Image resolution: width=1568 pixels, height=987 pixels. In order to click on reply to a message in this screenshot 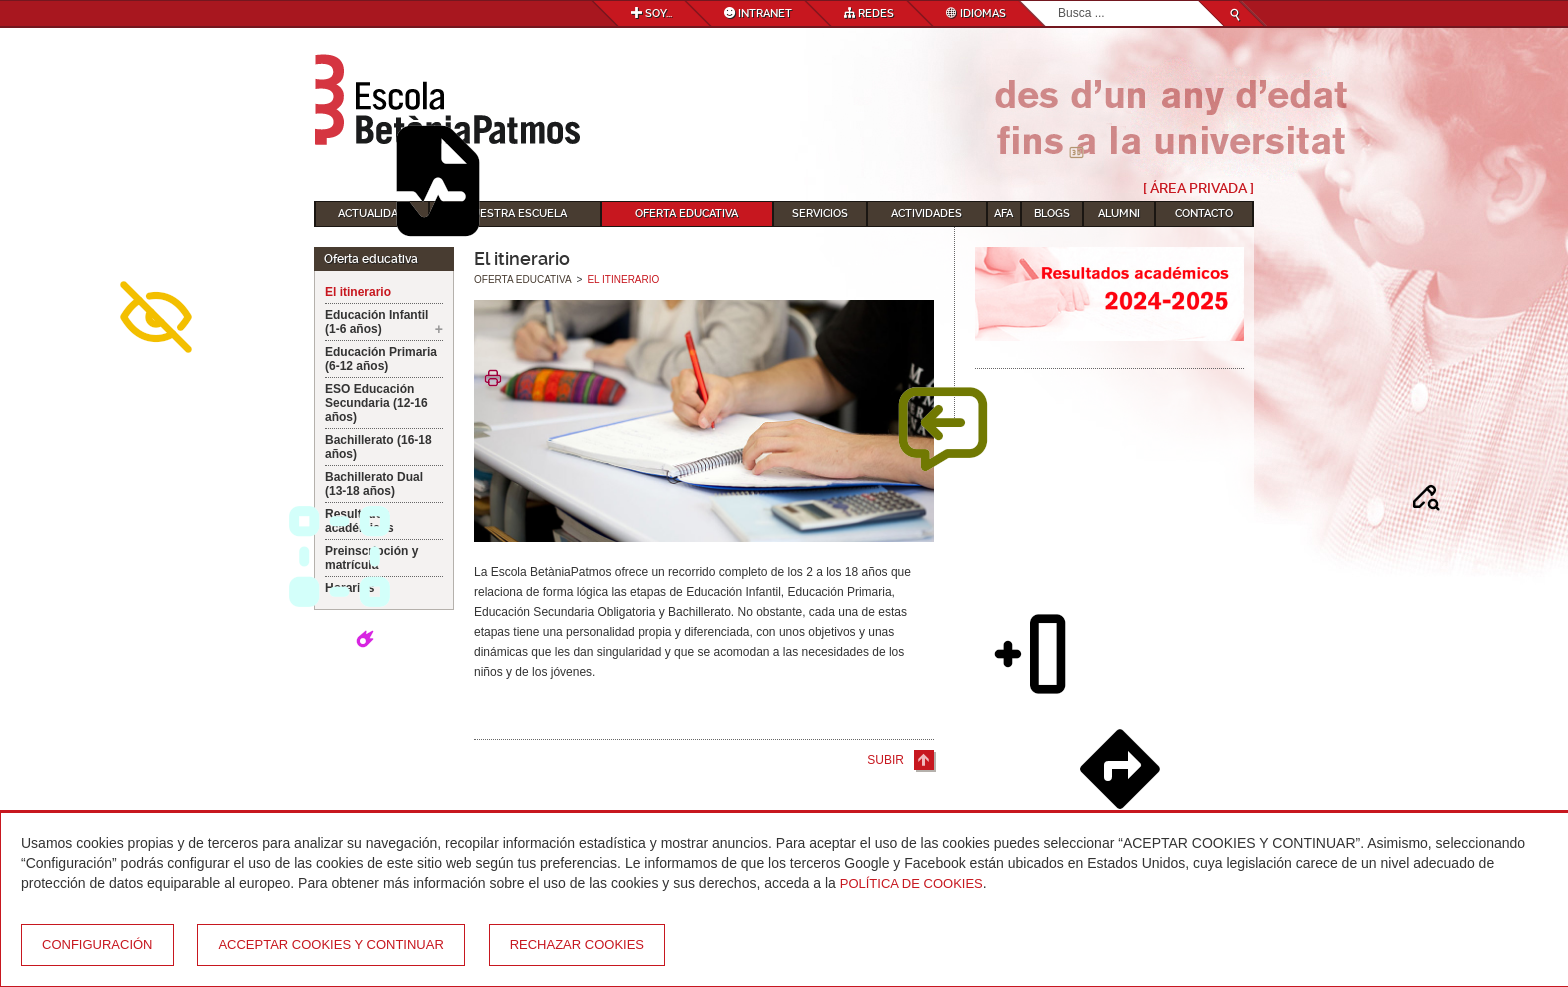, I will do `click(943, 427)`.